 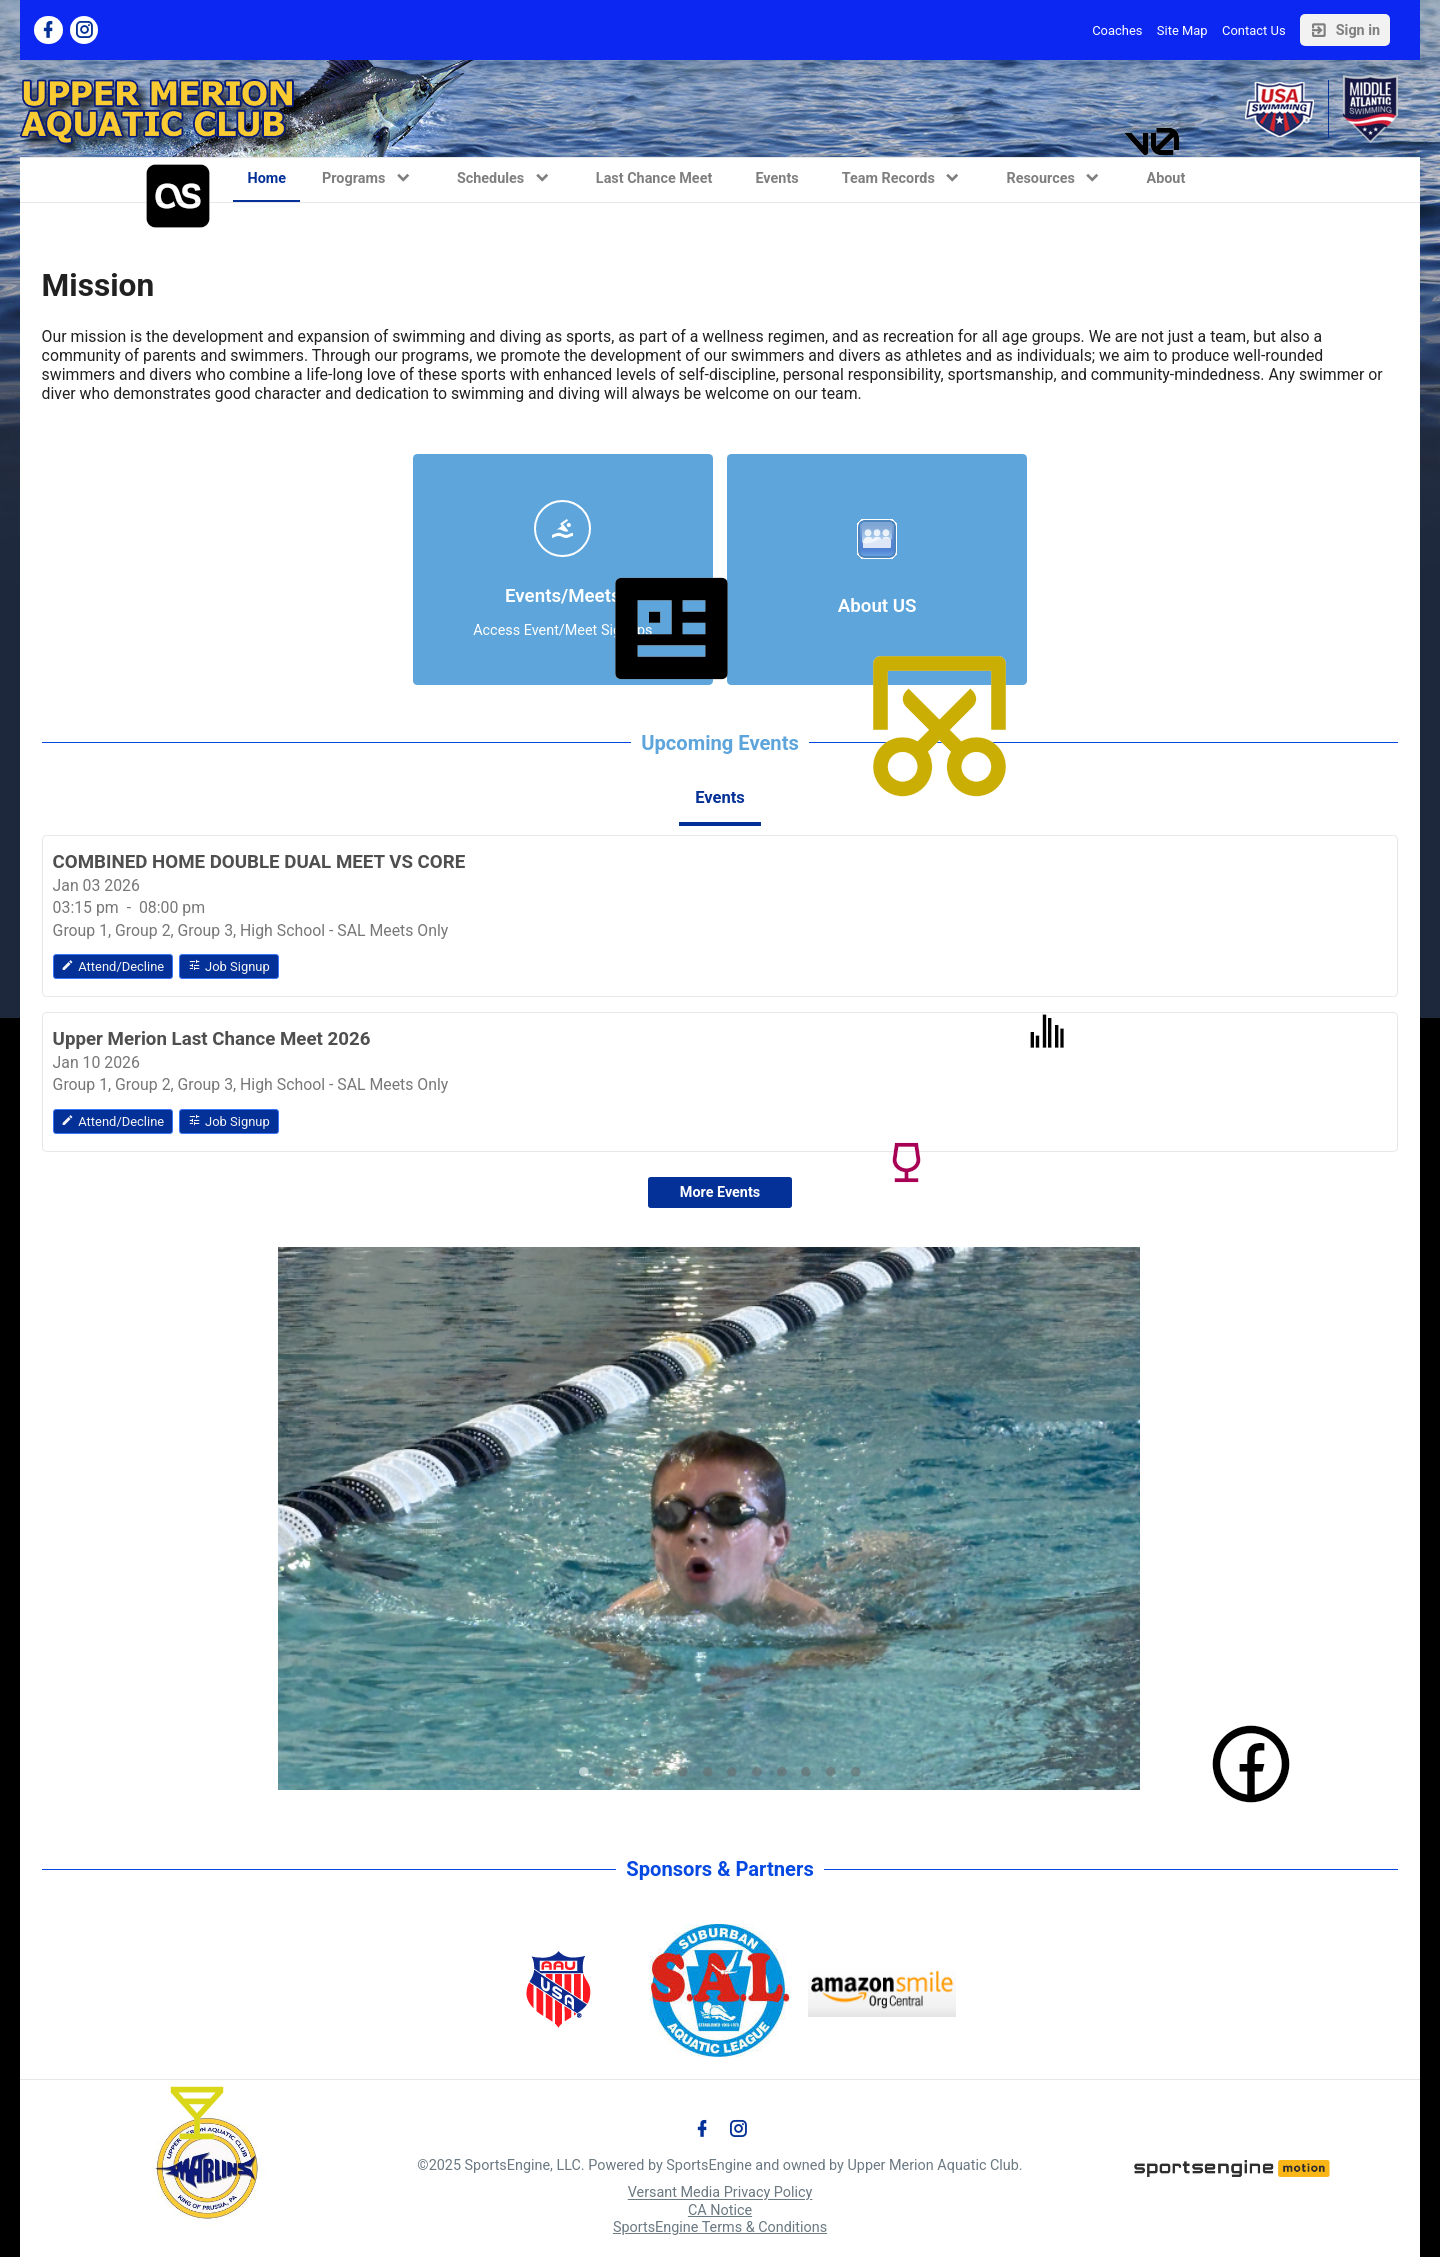 What do you see at coordinates (906, 1162) in the screenshot?
I see `browse wine or beverage menu` at bounding box center [906, 1162].